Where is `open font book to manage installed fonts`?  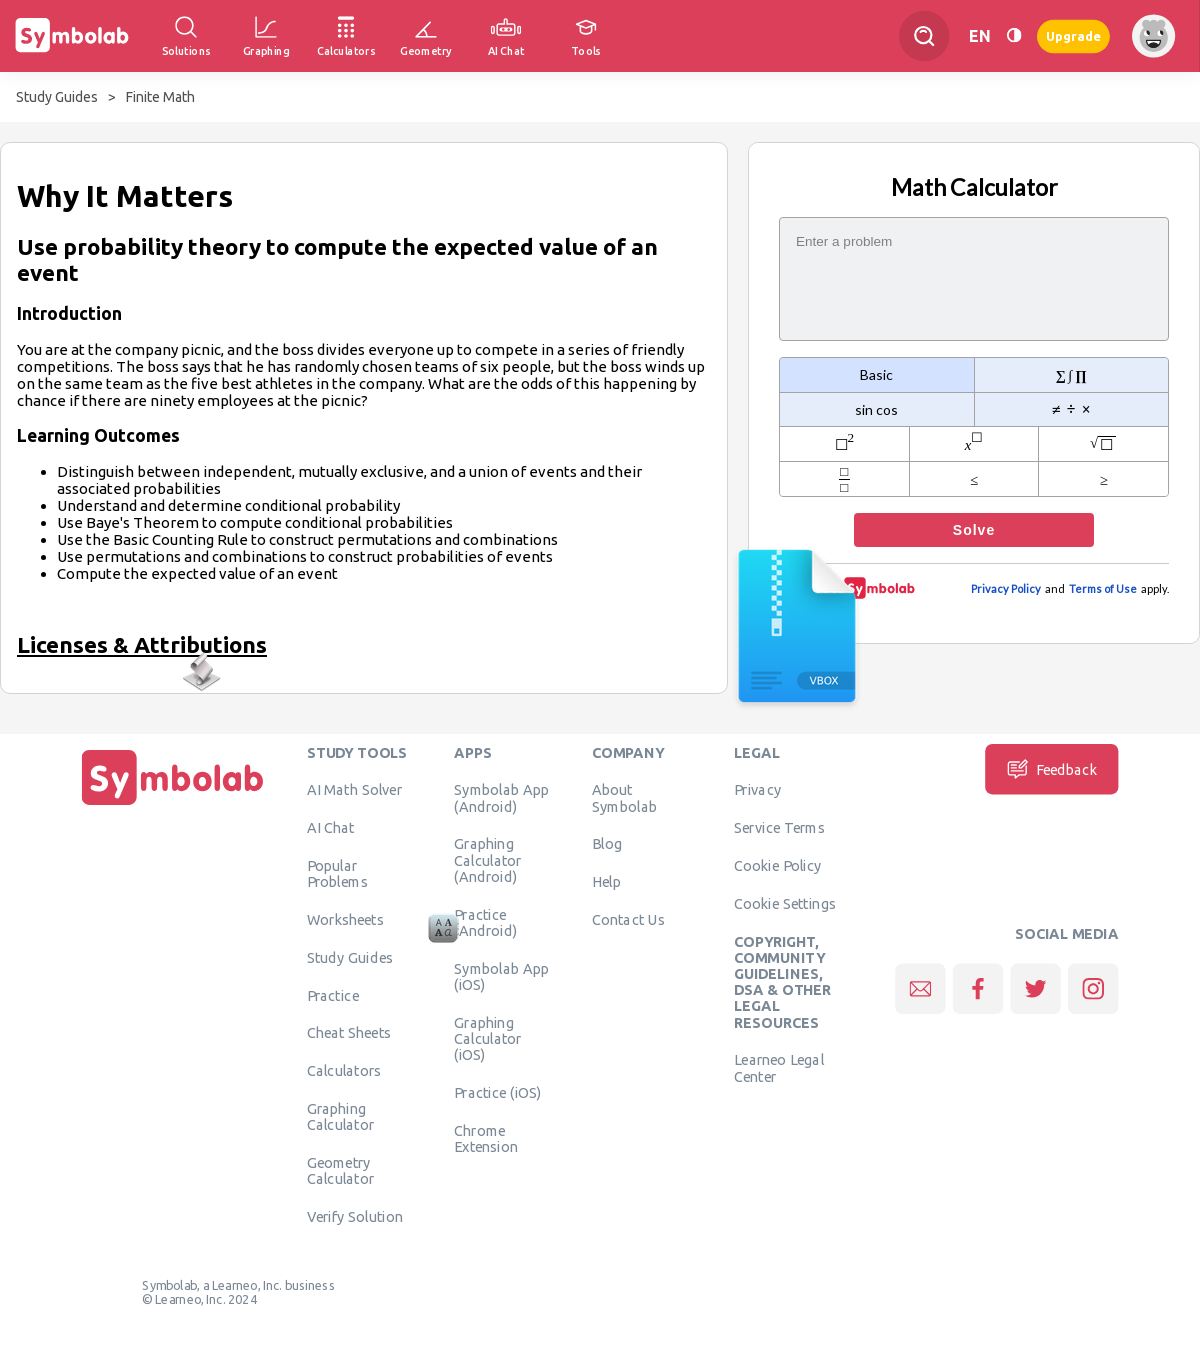 open font book to manage installed fonts is located at coordinates (443, 928).